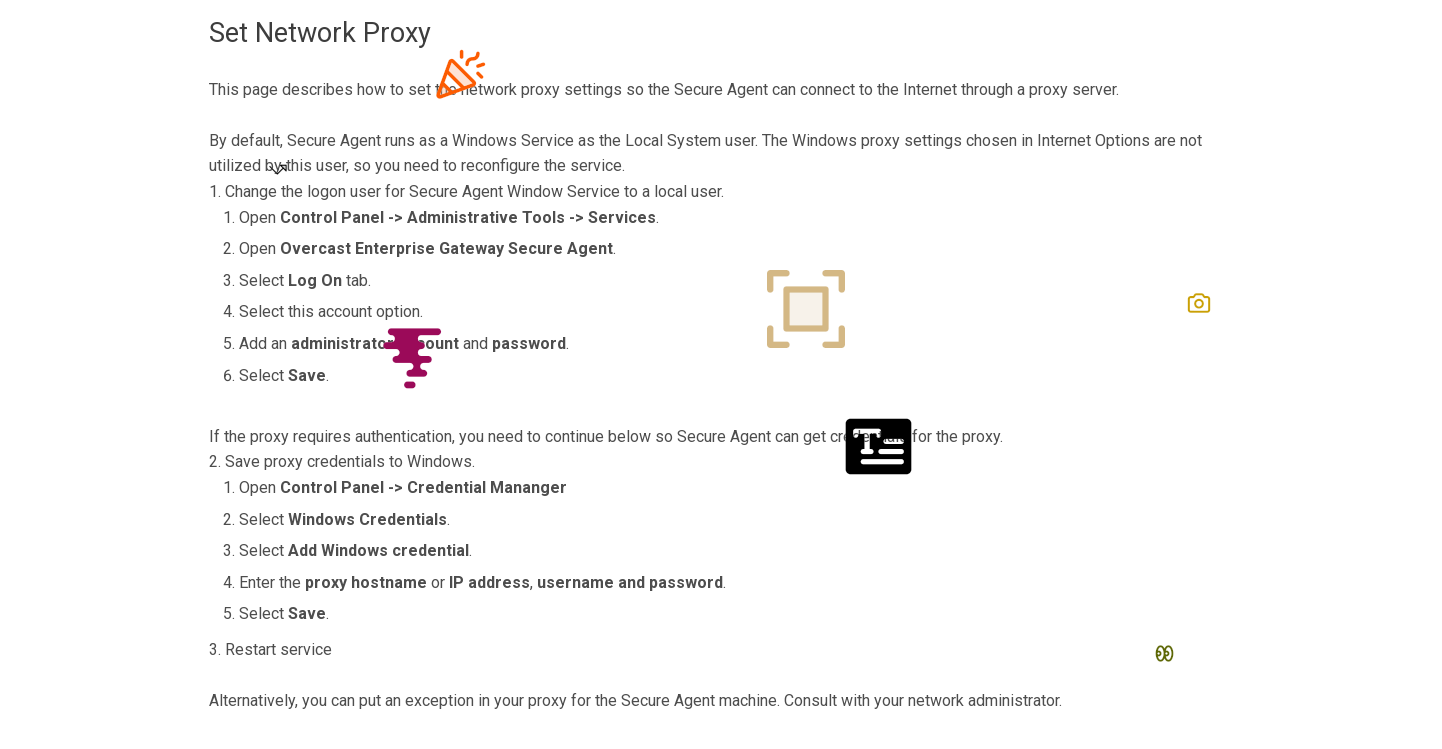  Describe the element at coordinates (1164, 653) in the screenshot. I see `mark content as viewed or seen` at that location.